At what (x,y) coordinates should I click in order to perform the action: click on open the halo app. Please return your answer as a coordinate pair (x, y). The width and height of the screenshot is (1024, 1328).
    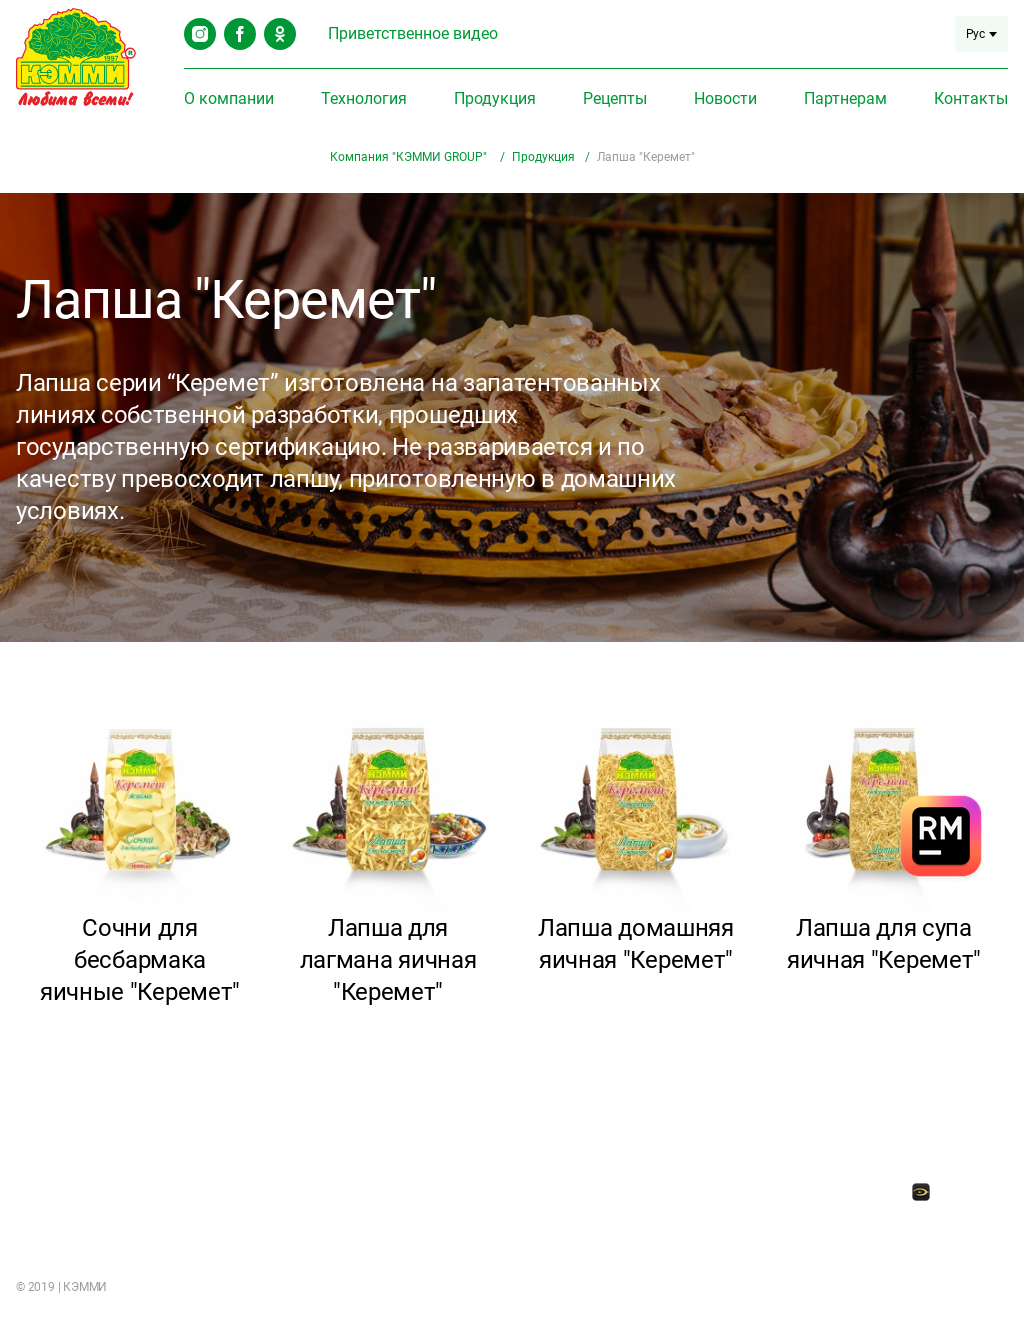
    Looking at the image, I should click on (921, 1192).